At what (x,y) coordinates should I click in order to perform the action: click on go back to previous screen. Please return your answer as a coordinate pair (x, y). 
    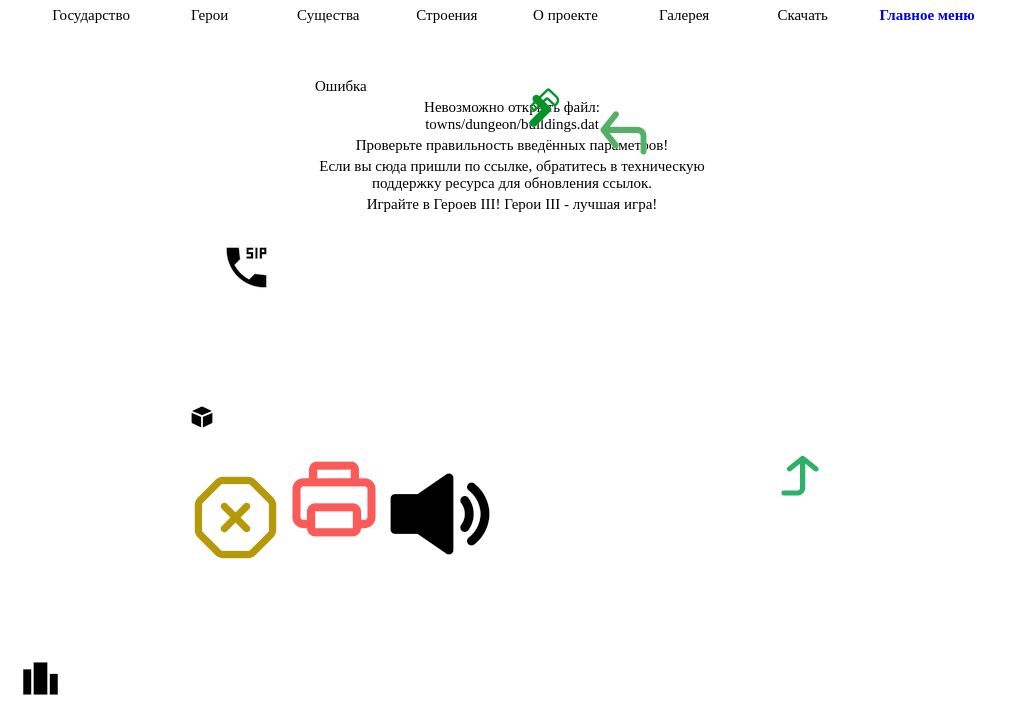
    Looking at the image, I should click on (625, 133).